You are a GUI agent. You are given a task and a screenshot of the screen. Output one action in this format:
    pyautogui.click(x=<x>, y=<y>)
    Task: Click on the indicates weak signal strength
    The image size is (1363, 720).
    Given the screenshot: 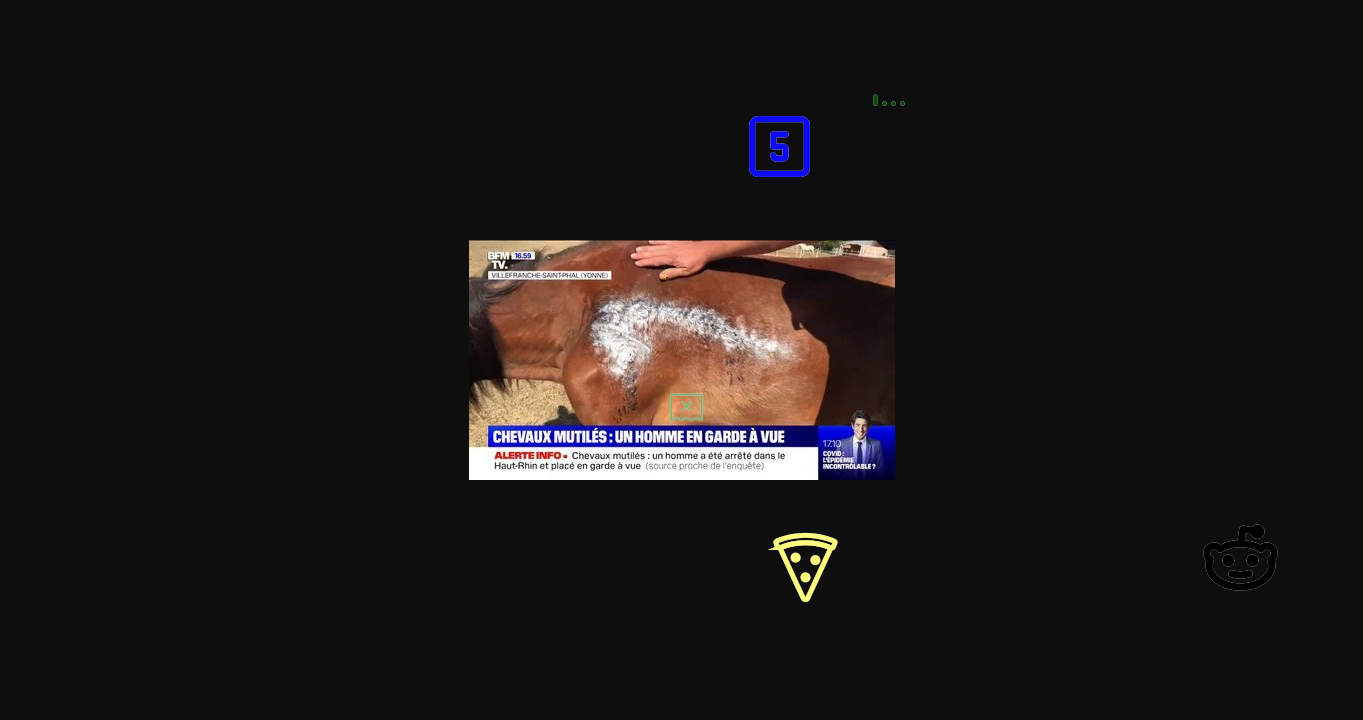 What is the action you would take?
    pyautogui.click(x=889, y=90)
    